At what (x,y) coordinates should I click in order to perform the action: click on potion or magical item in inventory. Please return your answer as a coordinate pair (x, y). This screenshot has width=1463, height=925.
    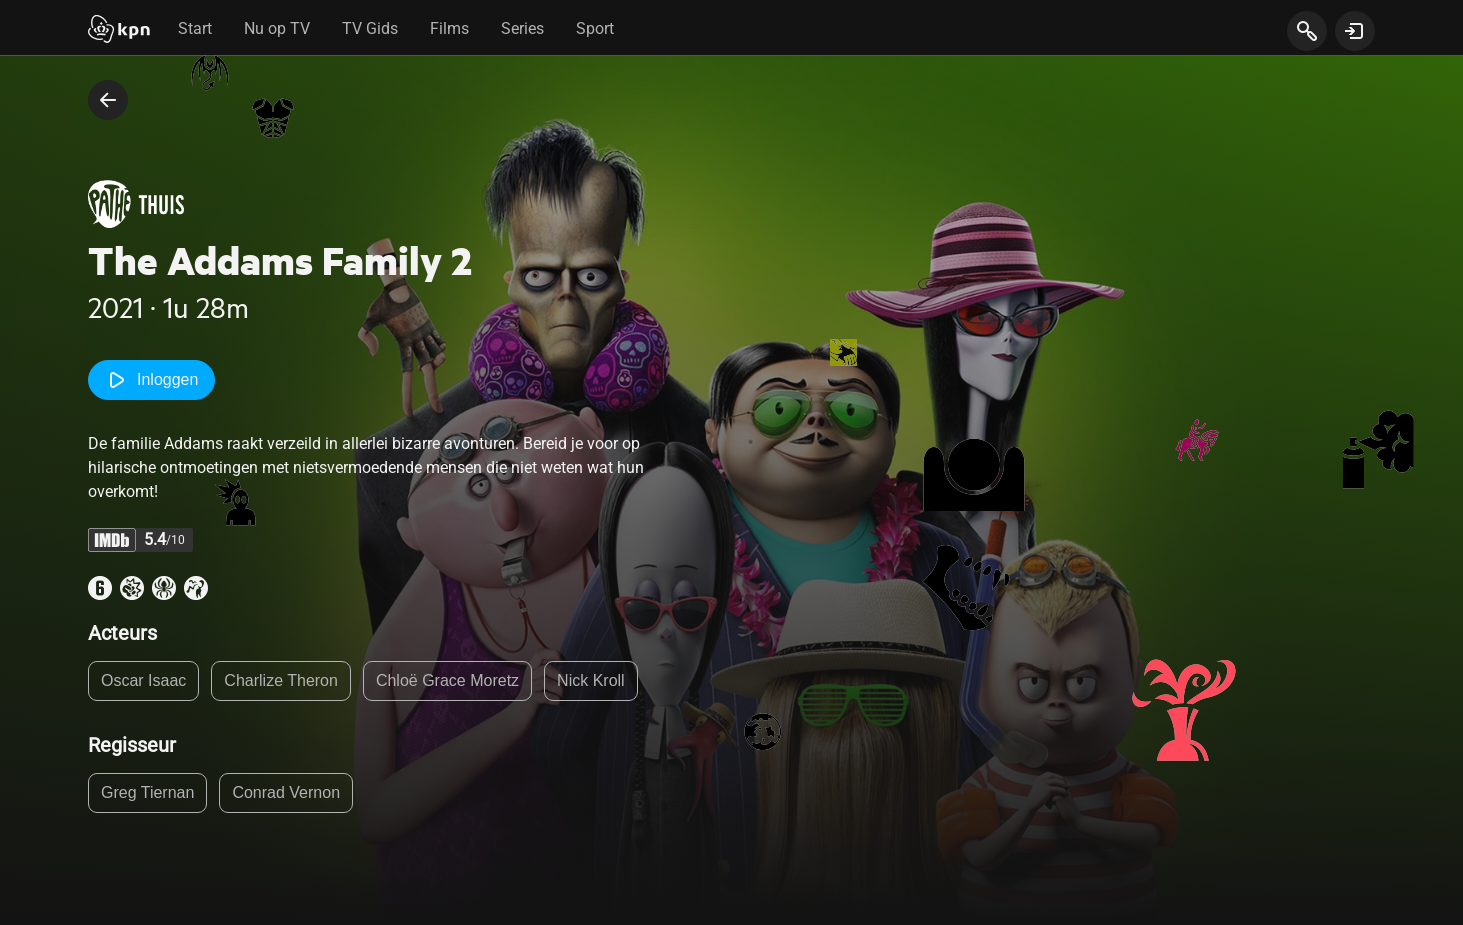
    Looking at the image, I should click on (1184, 710).